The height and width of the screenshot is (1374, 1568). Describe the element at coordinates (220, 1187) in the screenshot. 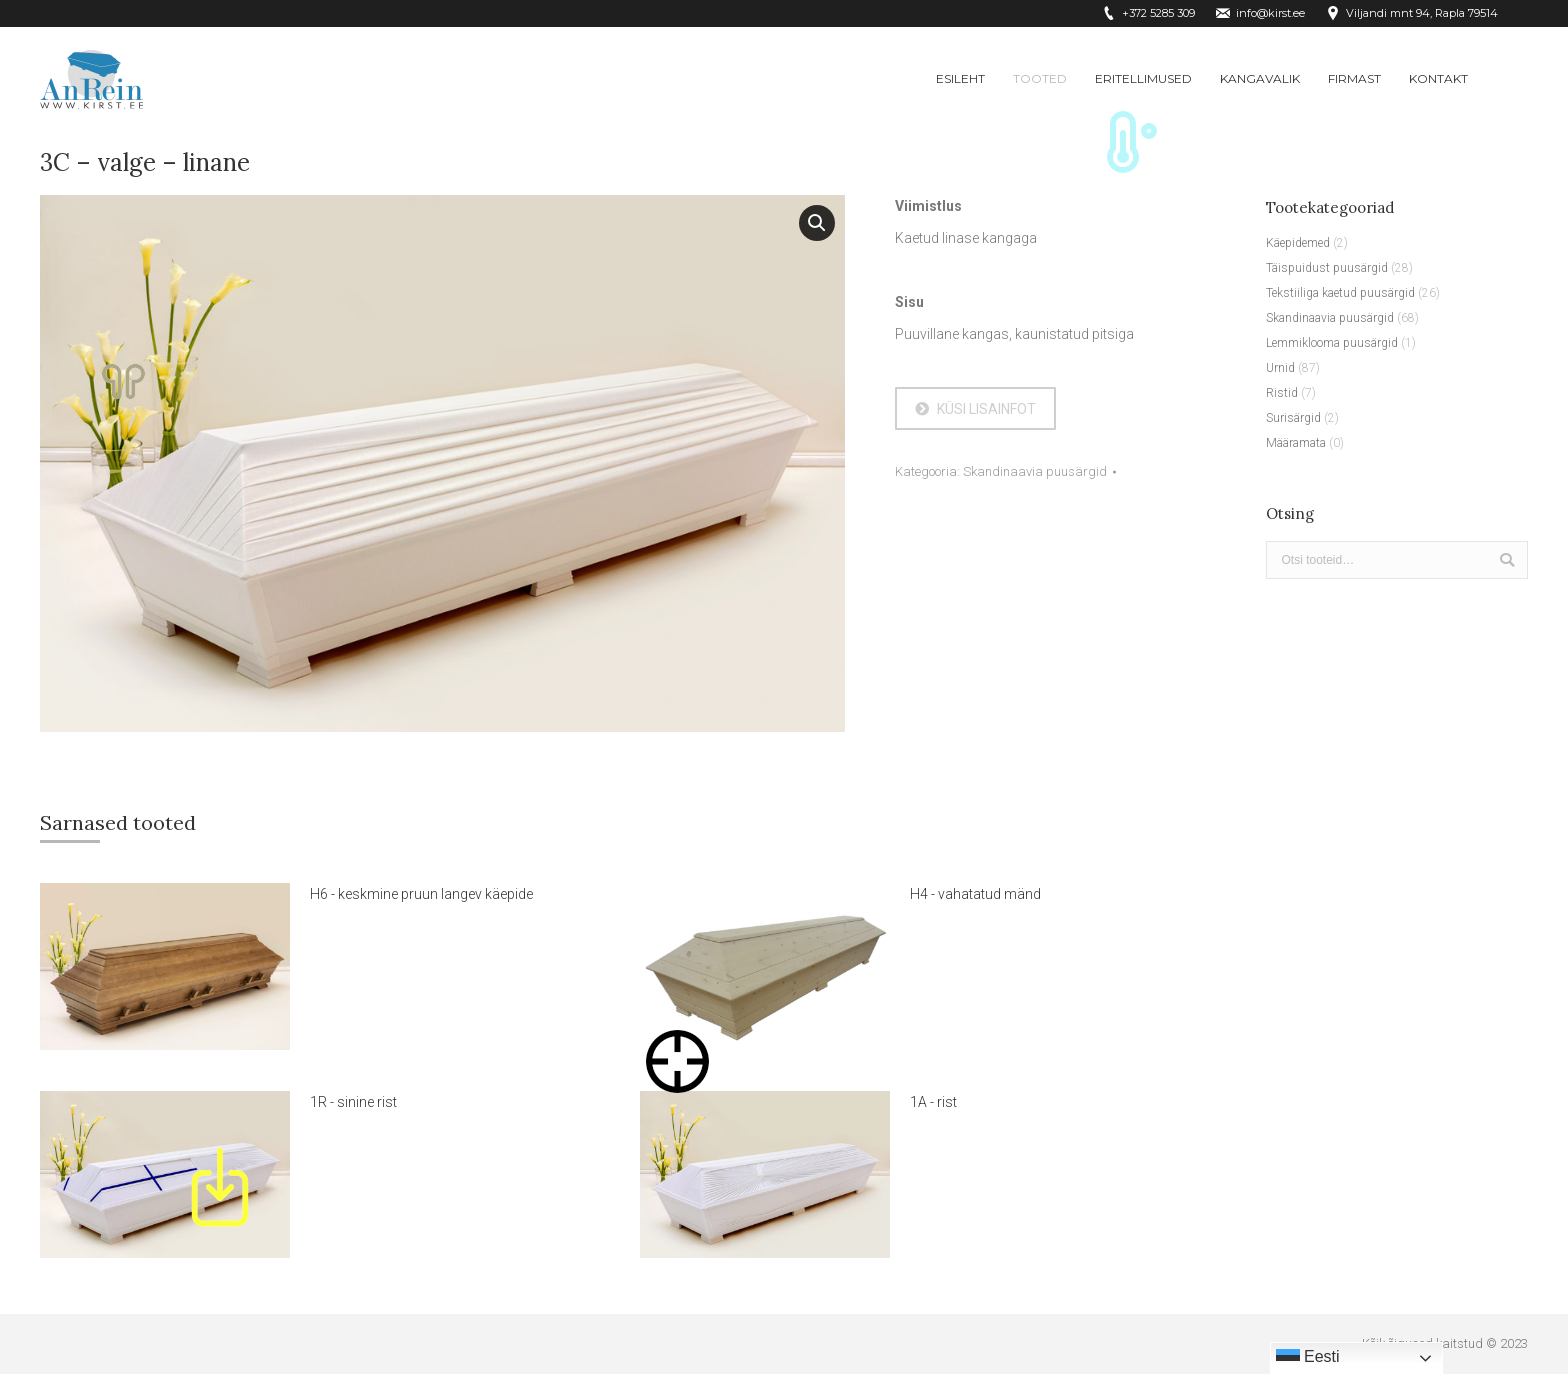

I see `download file to device` at that location.